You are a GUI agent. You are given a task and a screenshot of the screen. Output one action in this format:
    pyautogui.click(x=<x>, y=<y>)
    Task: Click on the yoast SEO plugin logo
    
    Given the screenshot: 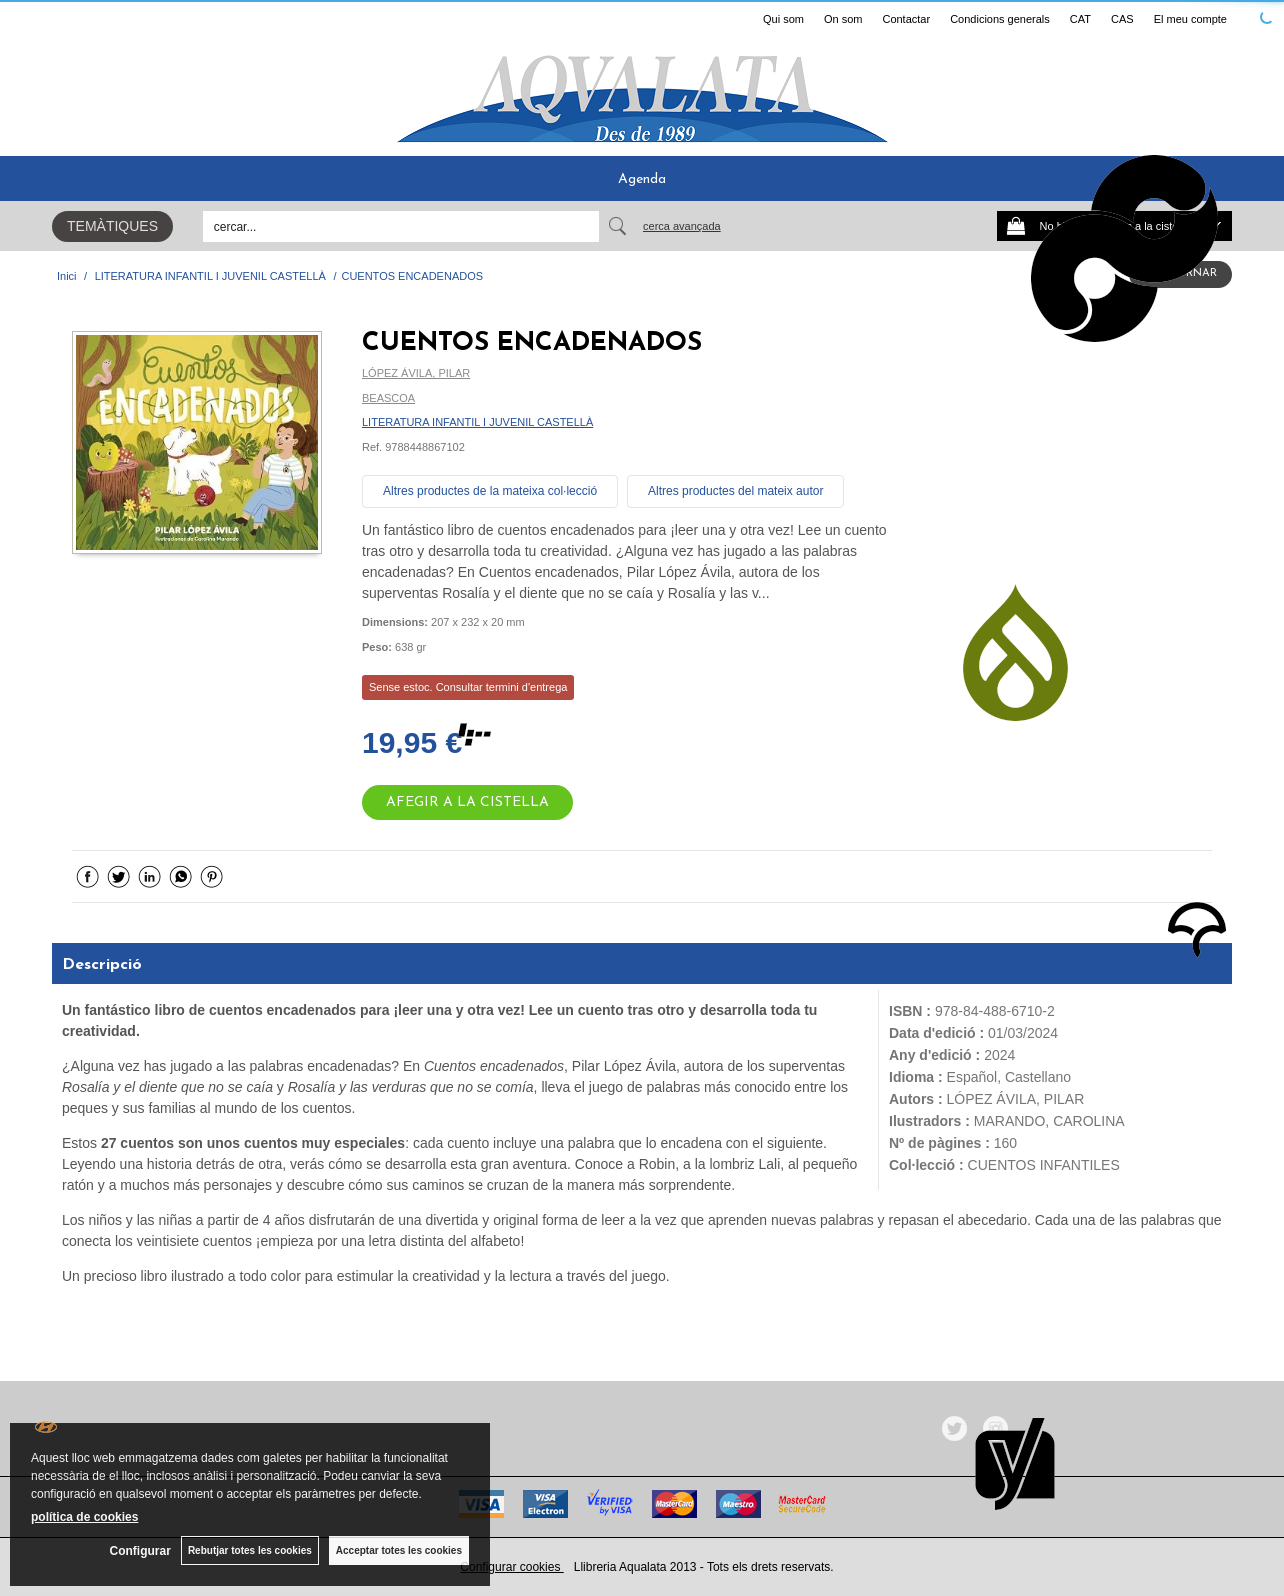 What is the action you would take?
    pyautogui.click(x=1015, y=1464)
    